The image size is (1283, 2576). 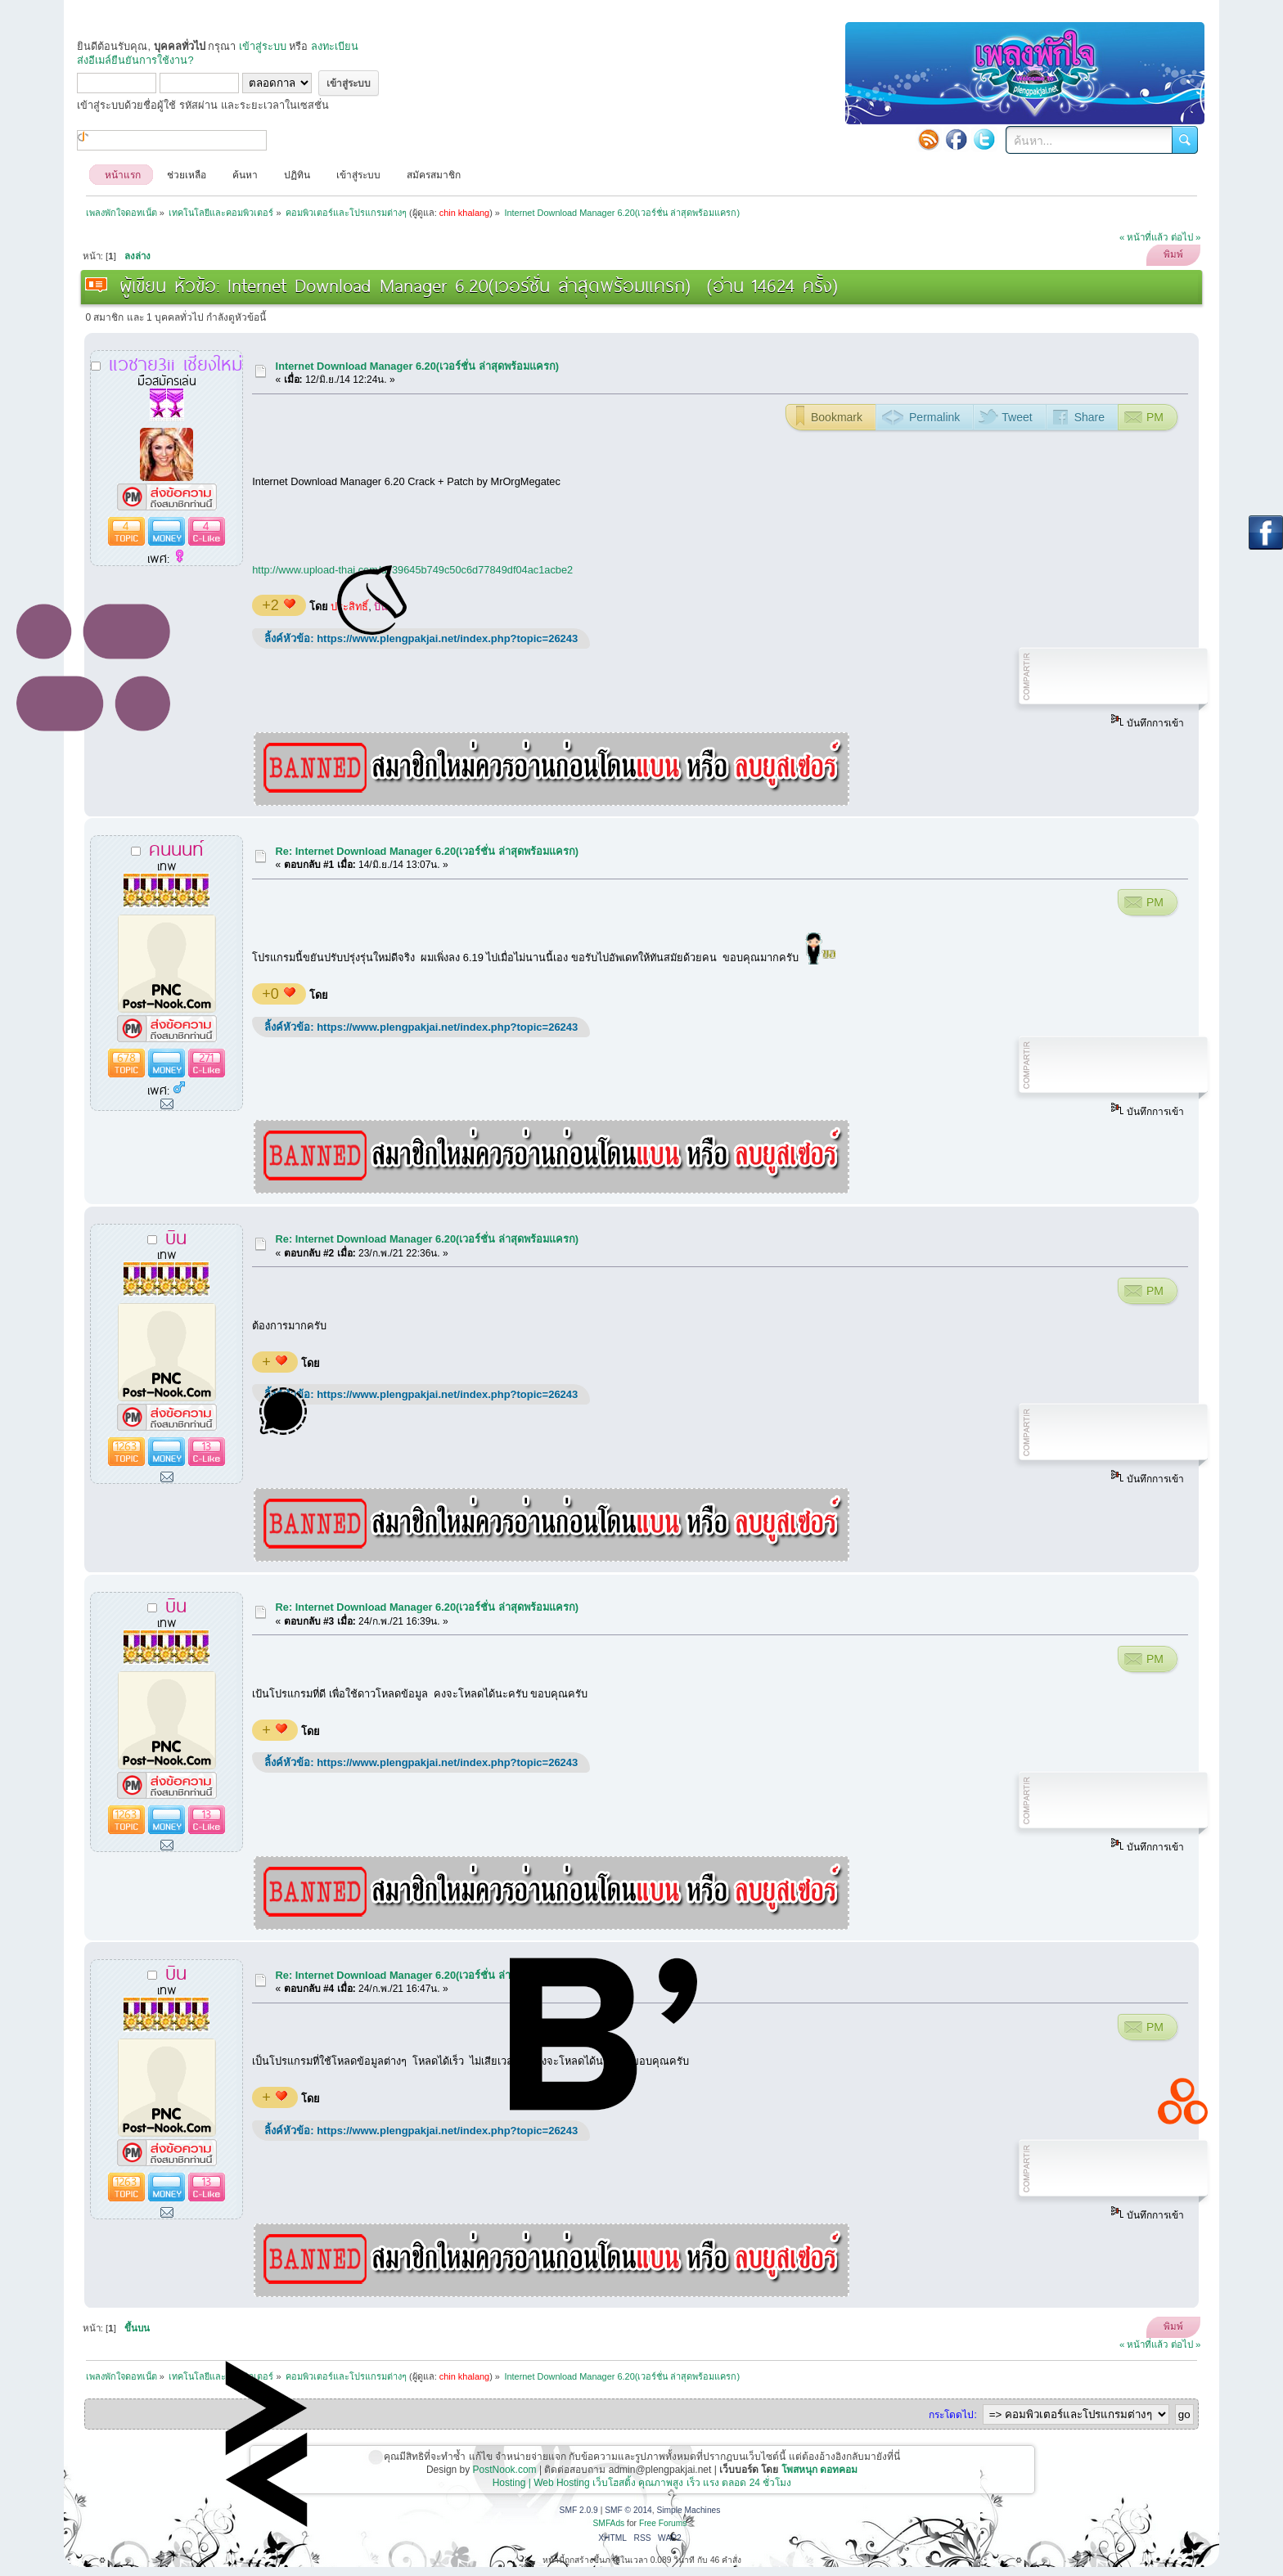 I want to click on getx state management framework logo, so click(x=1182, y=2101).